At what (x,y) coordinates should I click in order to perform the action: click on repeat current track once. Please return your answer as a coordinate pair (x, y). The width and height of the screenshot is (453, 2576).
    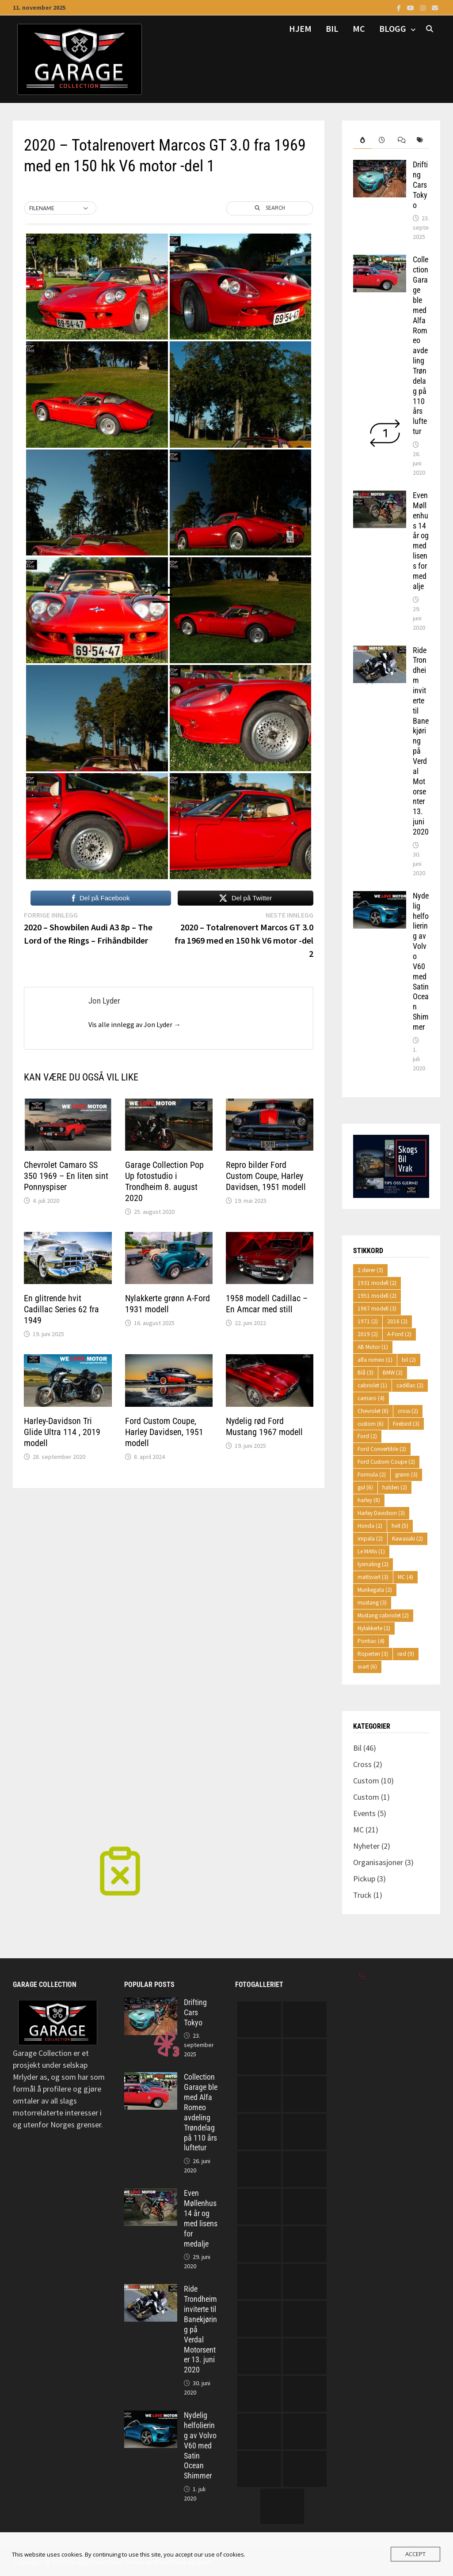
    Looking at the image, I should click on (385, 433).